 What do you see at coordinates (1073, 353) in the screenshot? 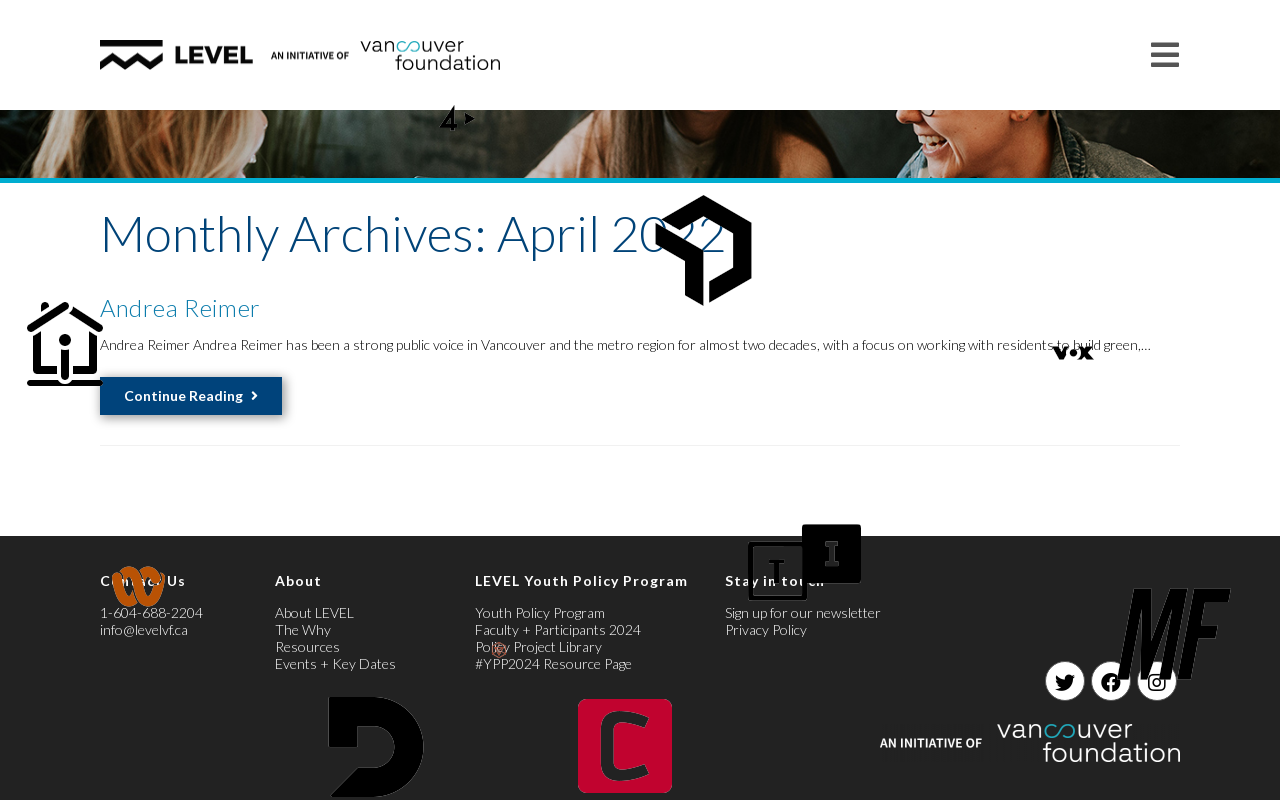
I see `vox media logo` at bounding box center [1073, 353].